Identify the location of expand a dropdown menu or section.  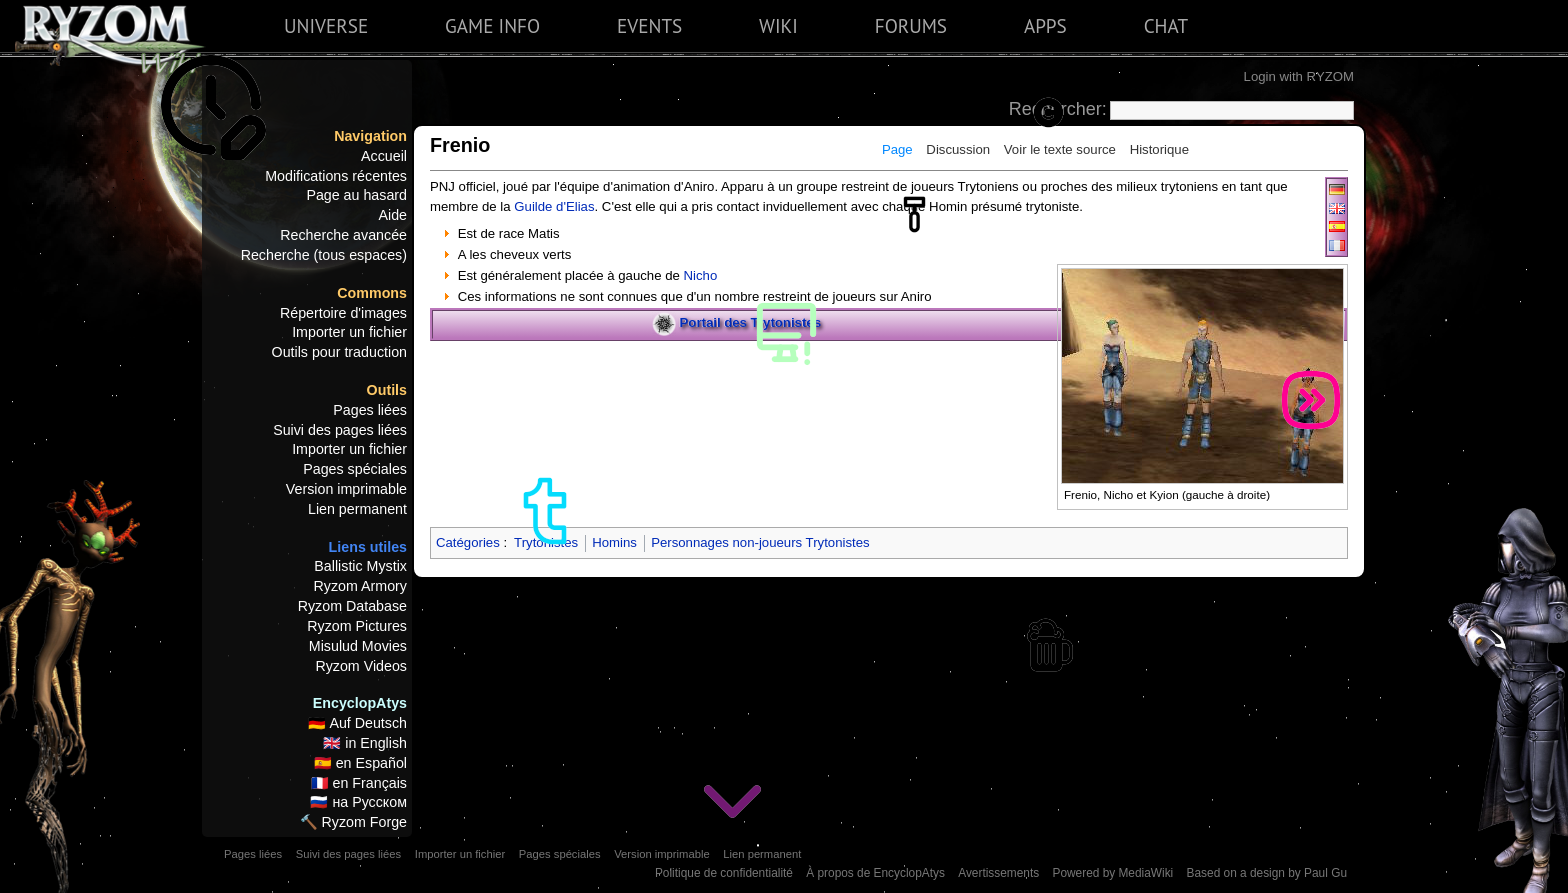
(732, 797).